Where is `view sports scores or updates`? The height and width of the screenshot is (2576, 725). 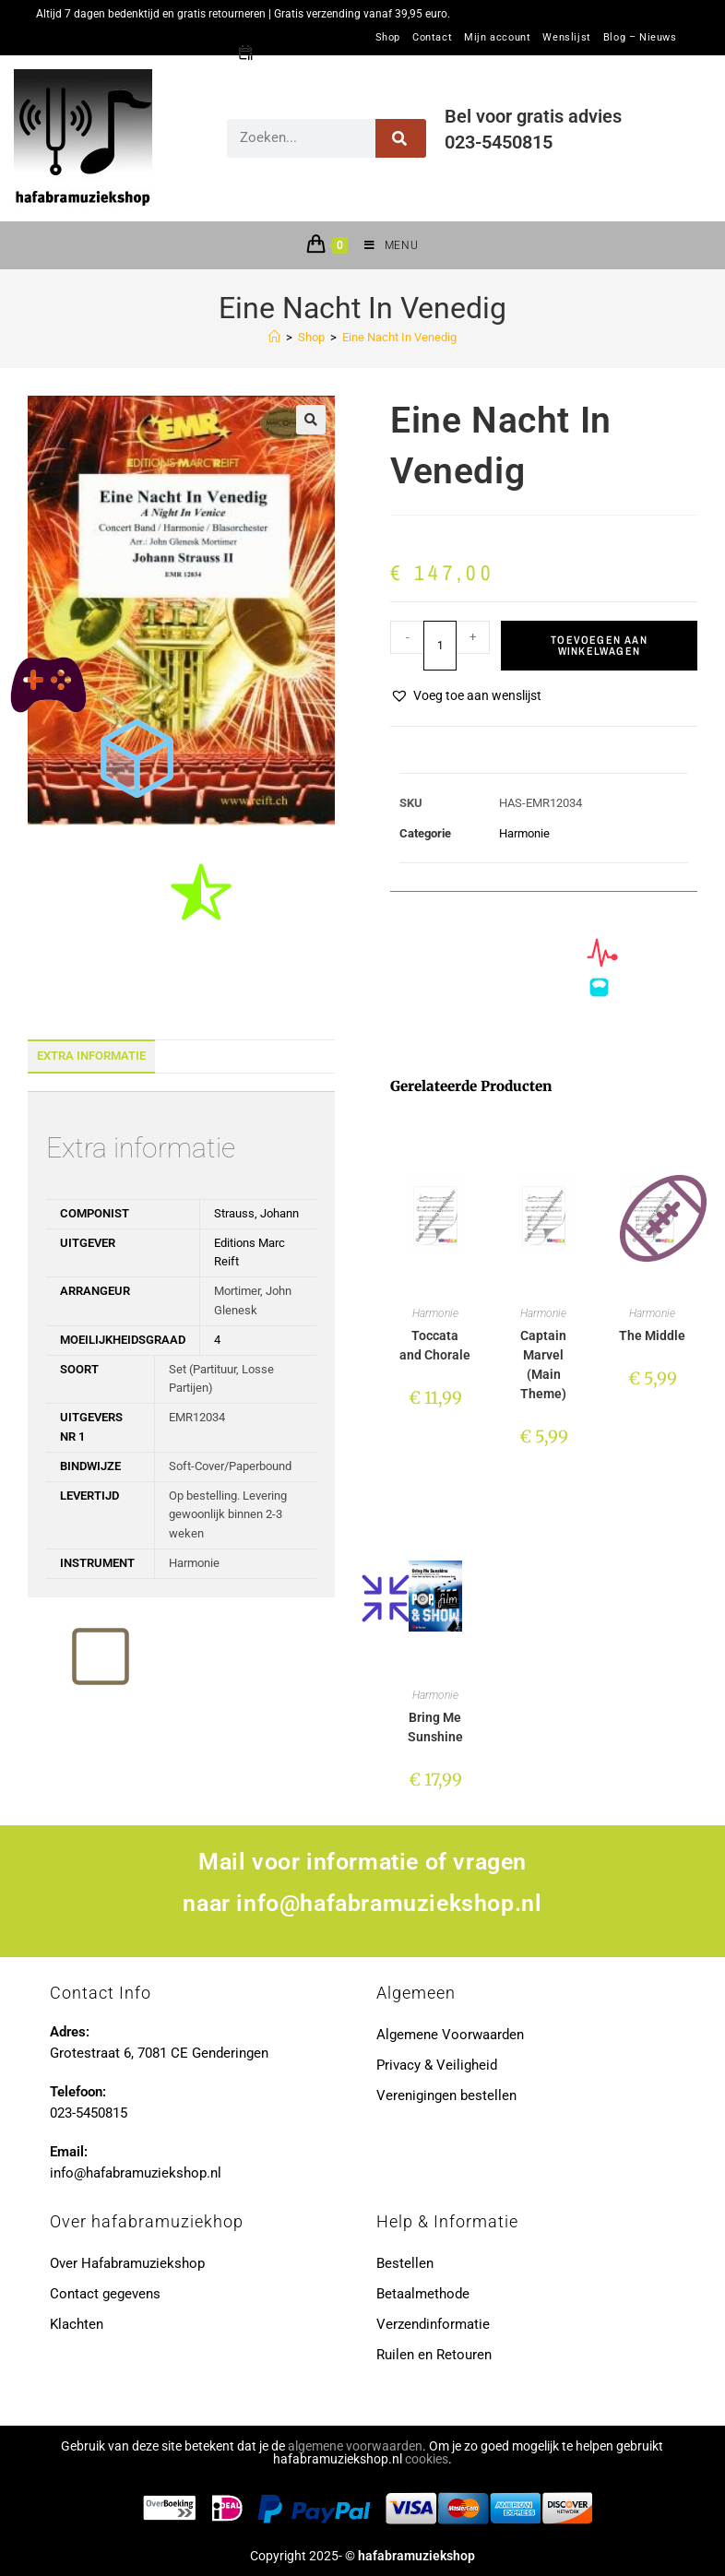 view sports scores or updates is located at coordinates (663, 1218).